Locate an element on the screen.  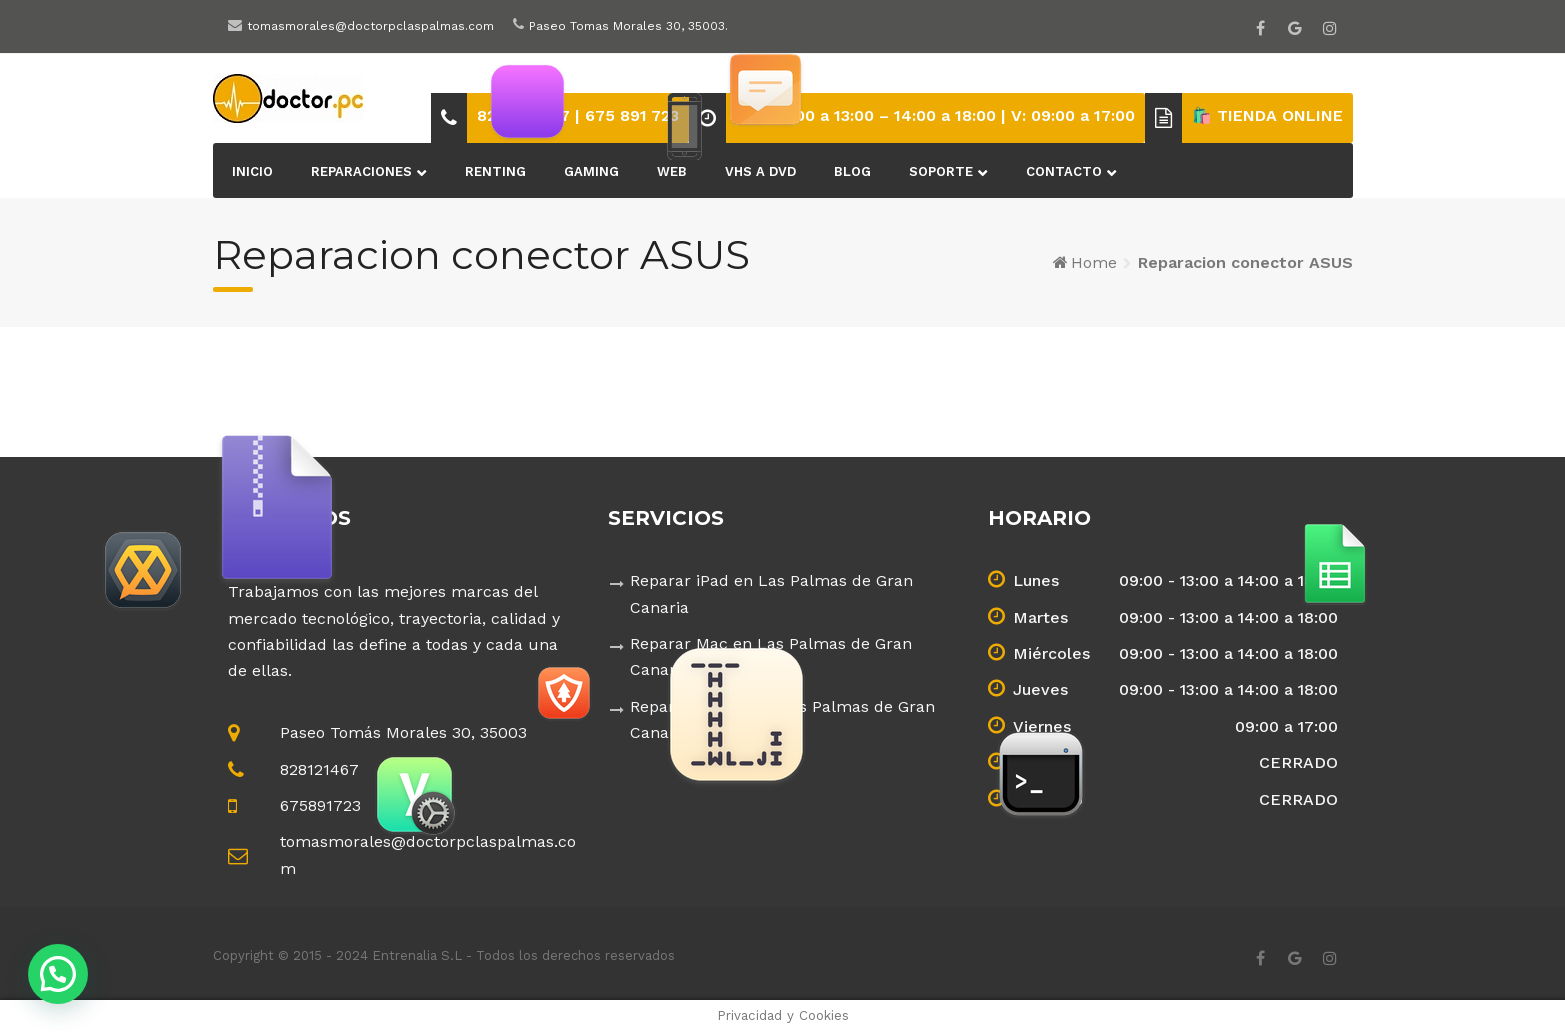
open instant messaging app is located at coordinates (765, 89).